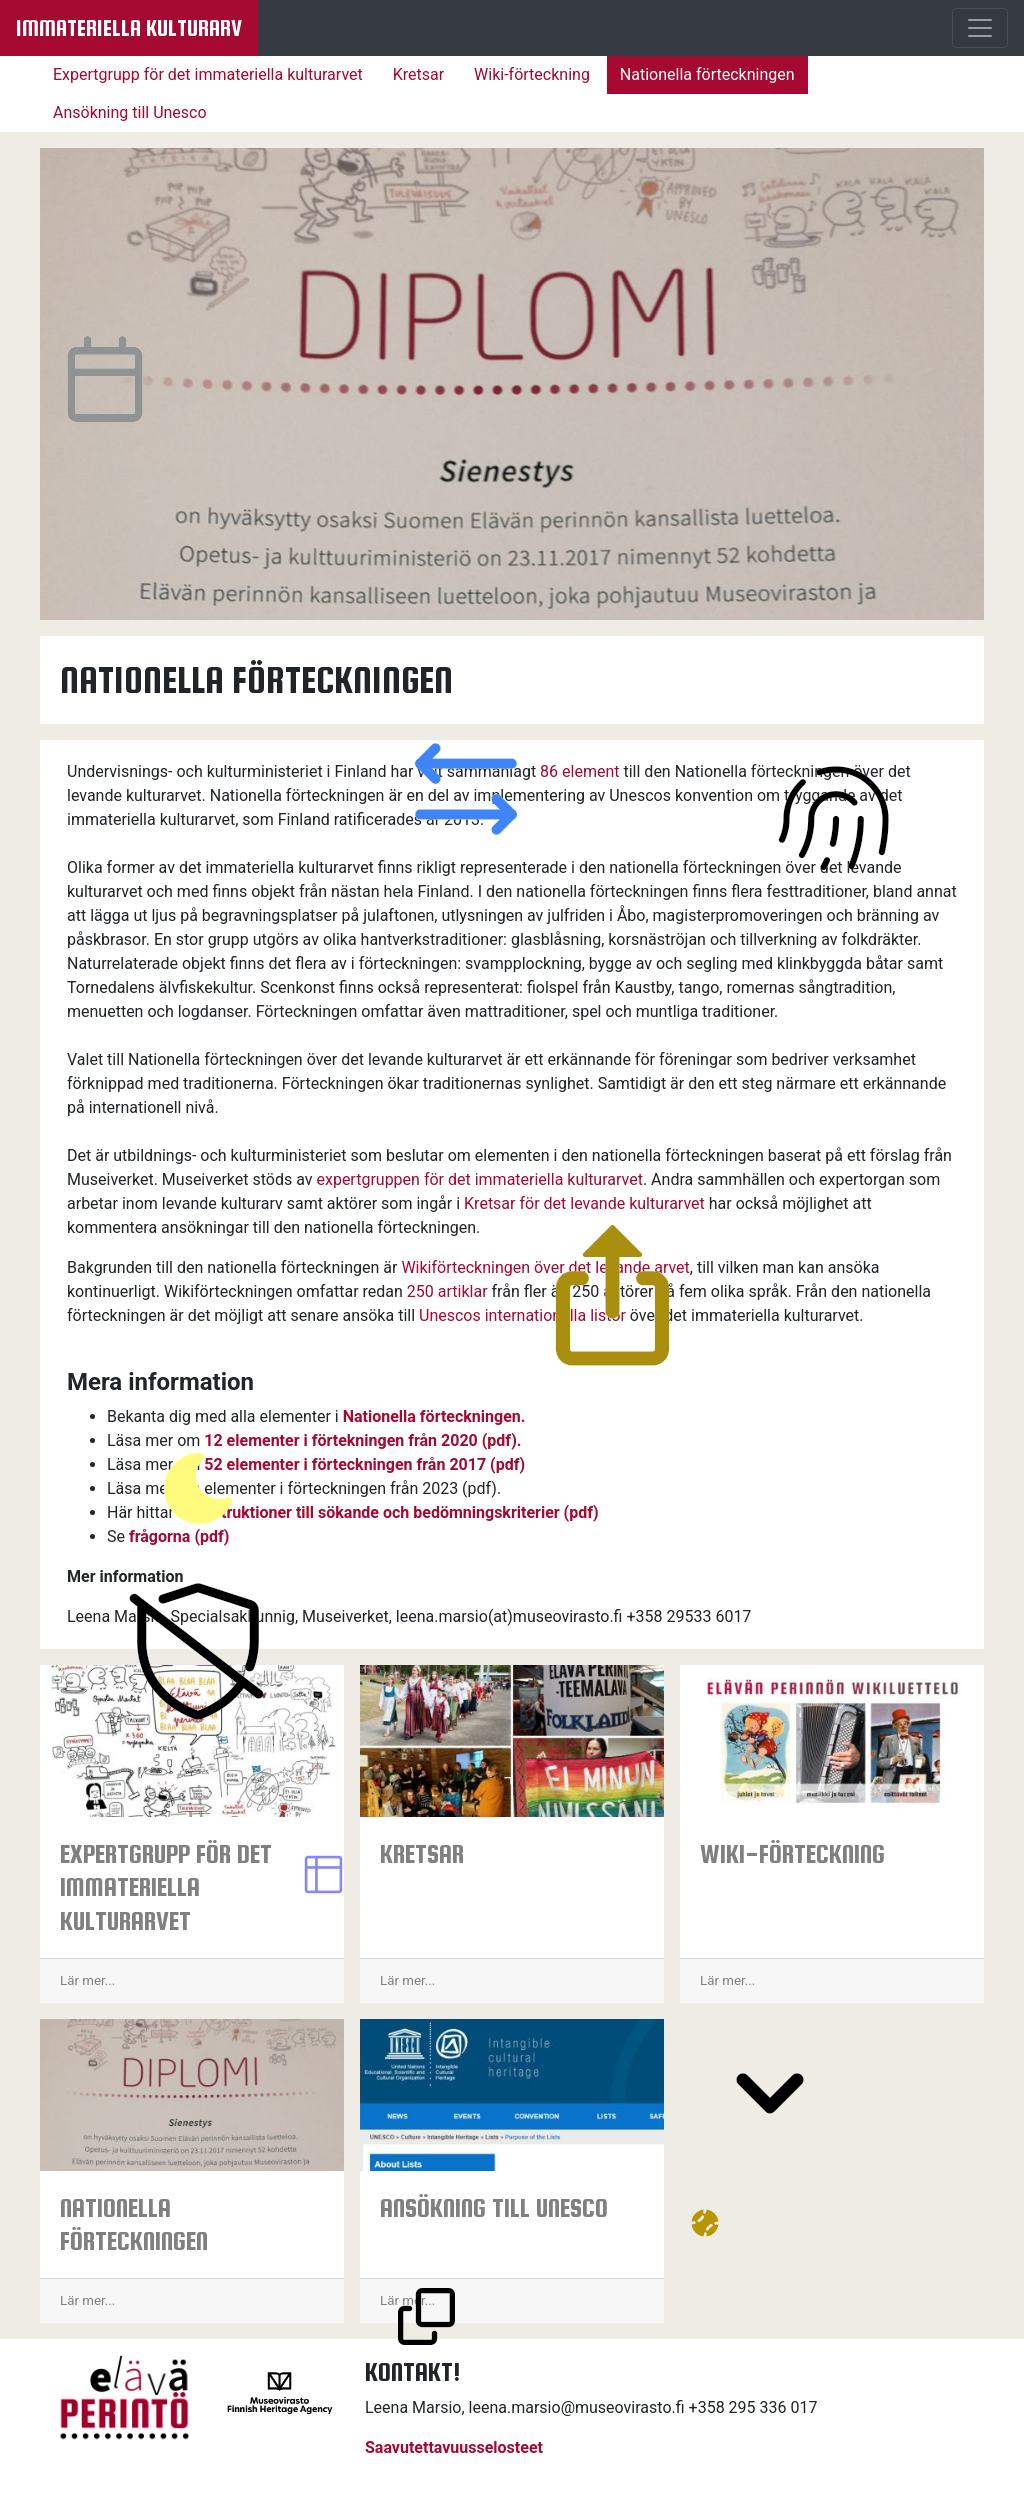  What do you see at coordinates (466, 789) in the screenshot?
I see `swap or exchange items` at bounding box center [466, 789].